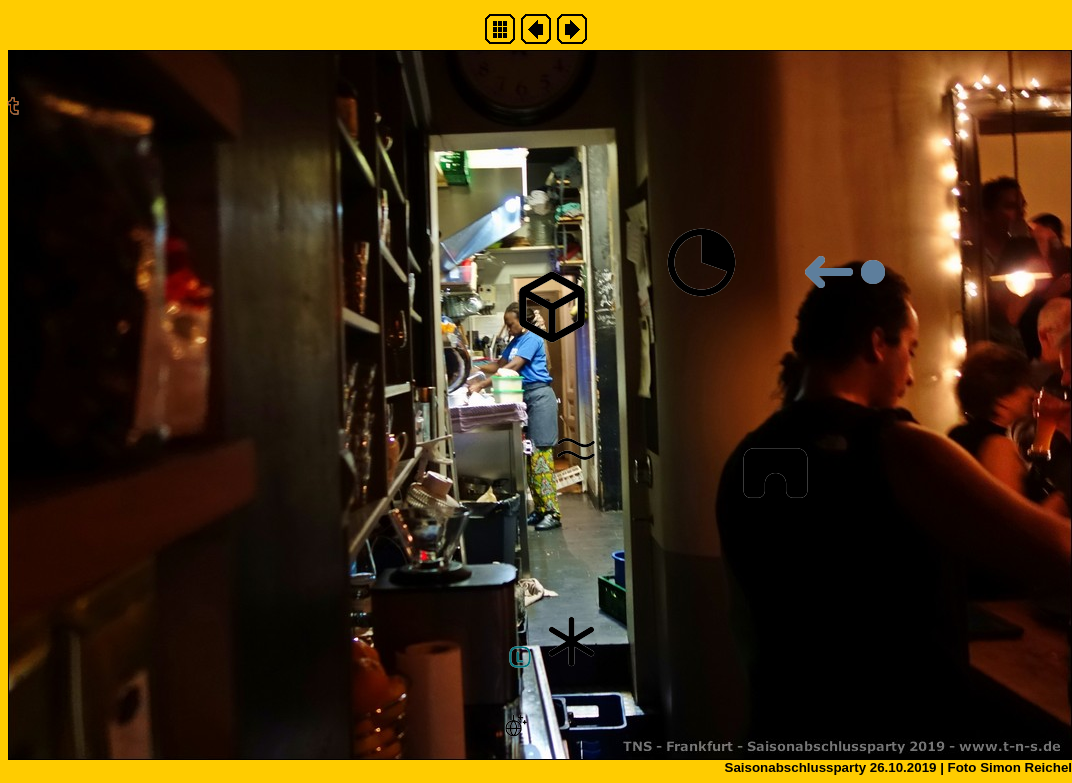 The height and width of the screenshot is (783, 1072). Describe the element at coordinates (576, 449) in the screenshot. I see `indicates approximate or estimated value` at that location.